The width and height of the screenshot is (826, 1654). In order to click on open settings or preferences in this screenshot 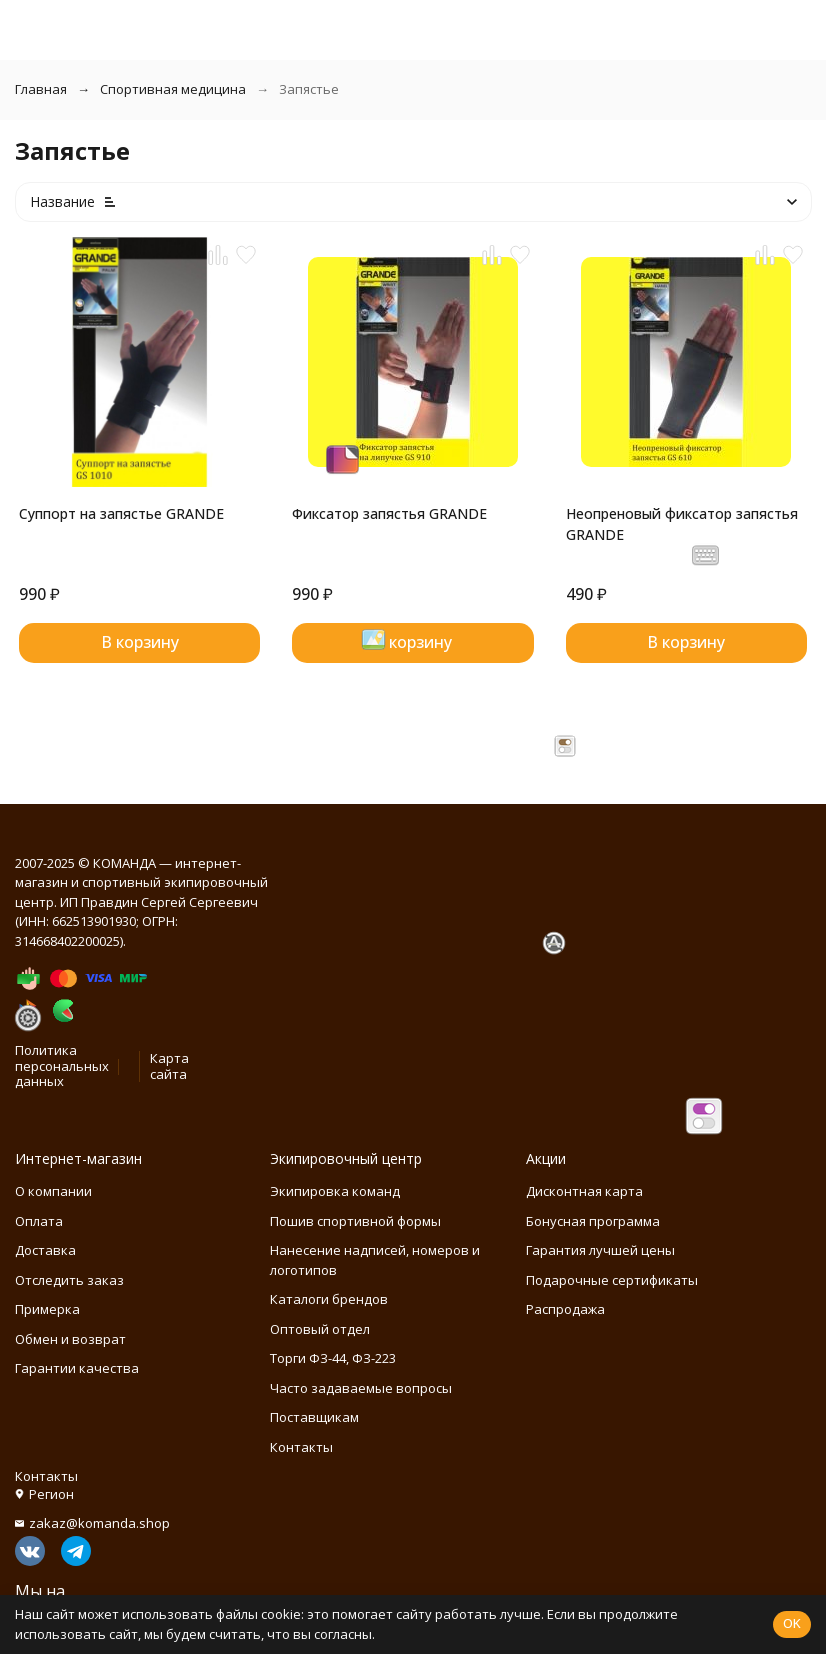, I will do `click(28, 1018)`.